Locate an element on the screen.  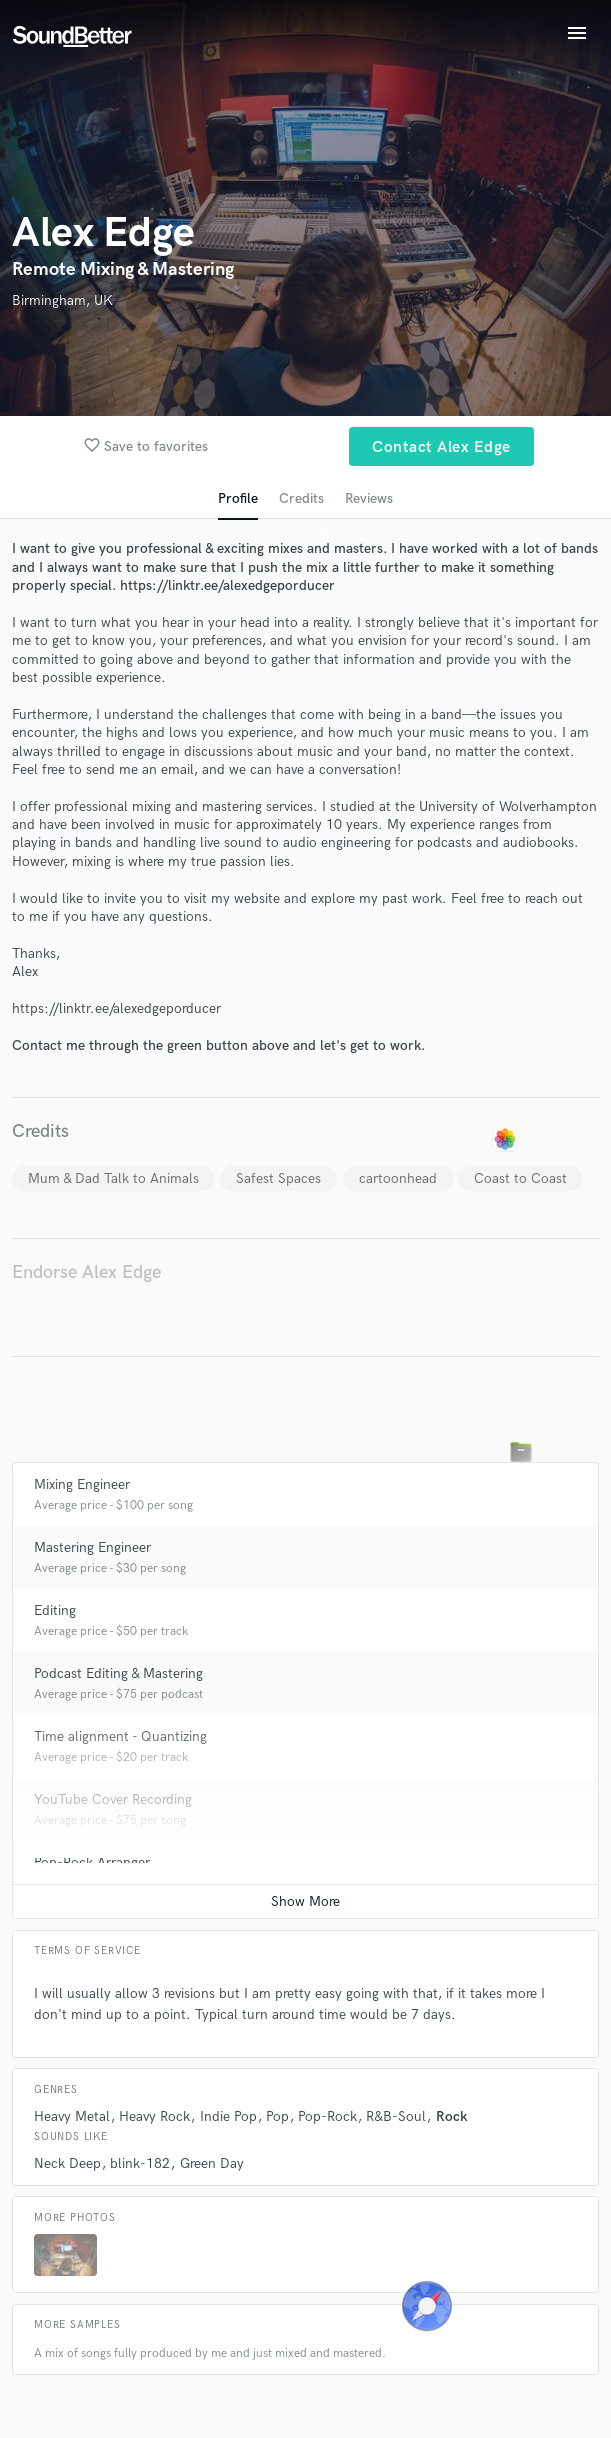
open the file manager is located at coordinates (521, 1452).